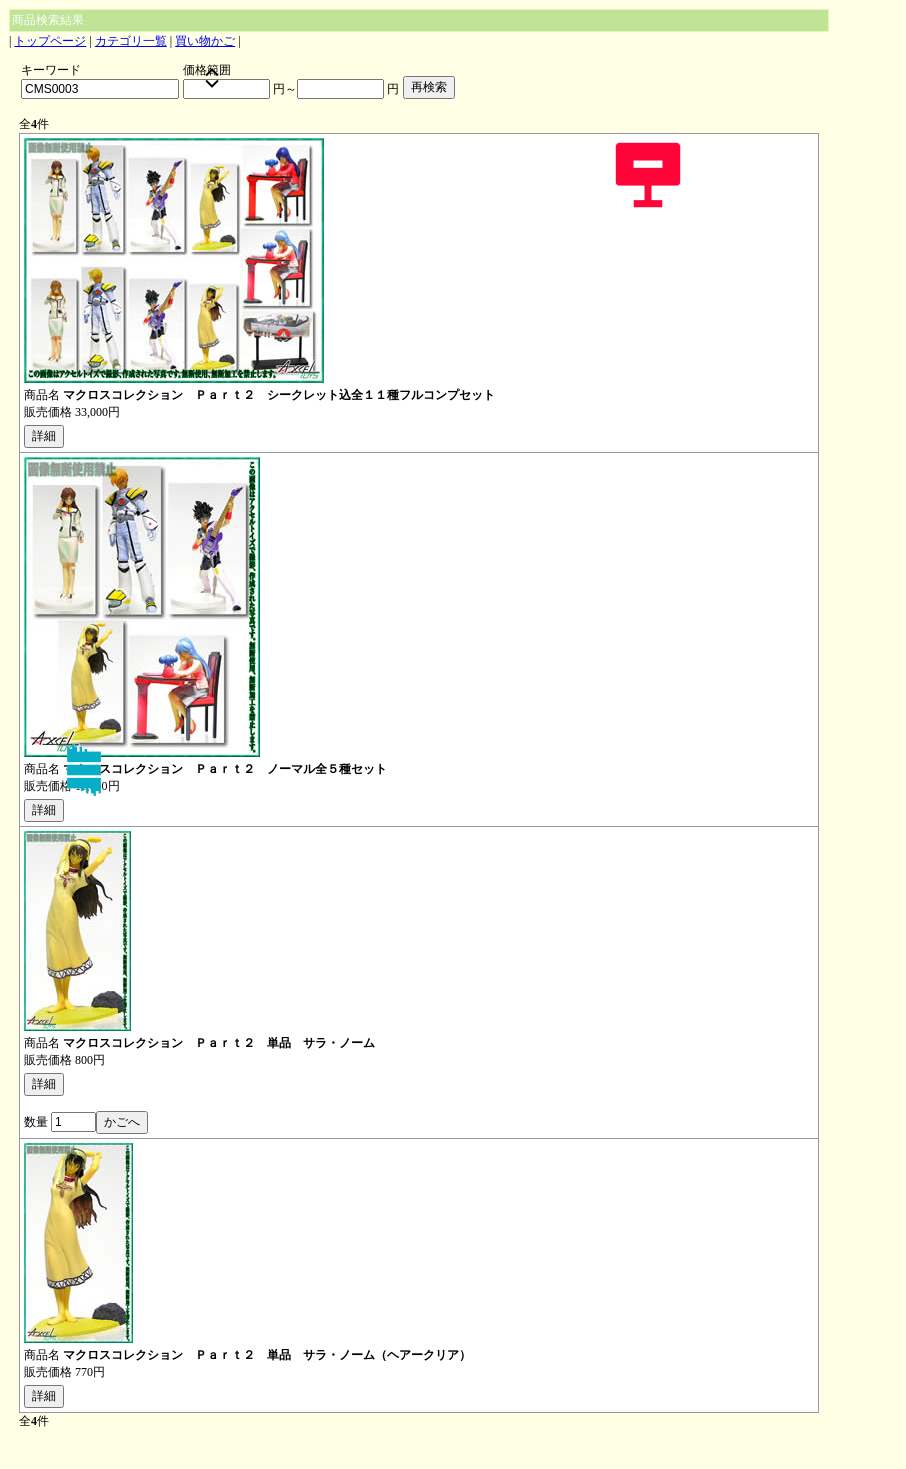  What do you see at coordinates (648, 175) in the screenshot?
I see `indicates a reserved or held item` at bounding box center [648, 175].